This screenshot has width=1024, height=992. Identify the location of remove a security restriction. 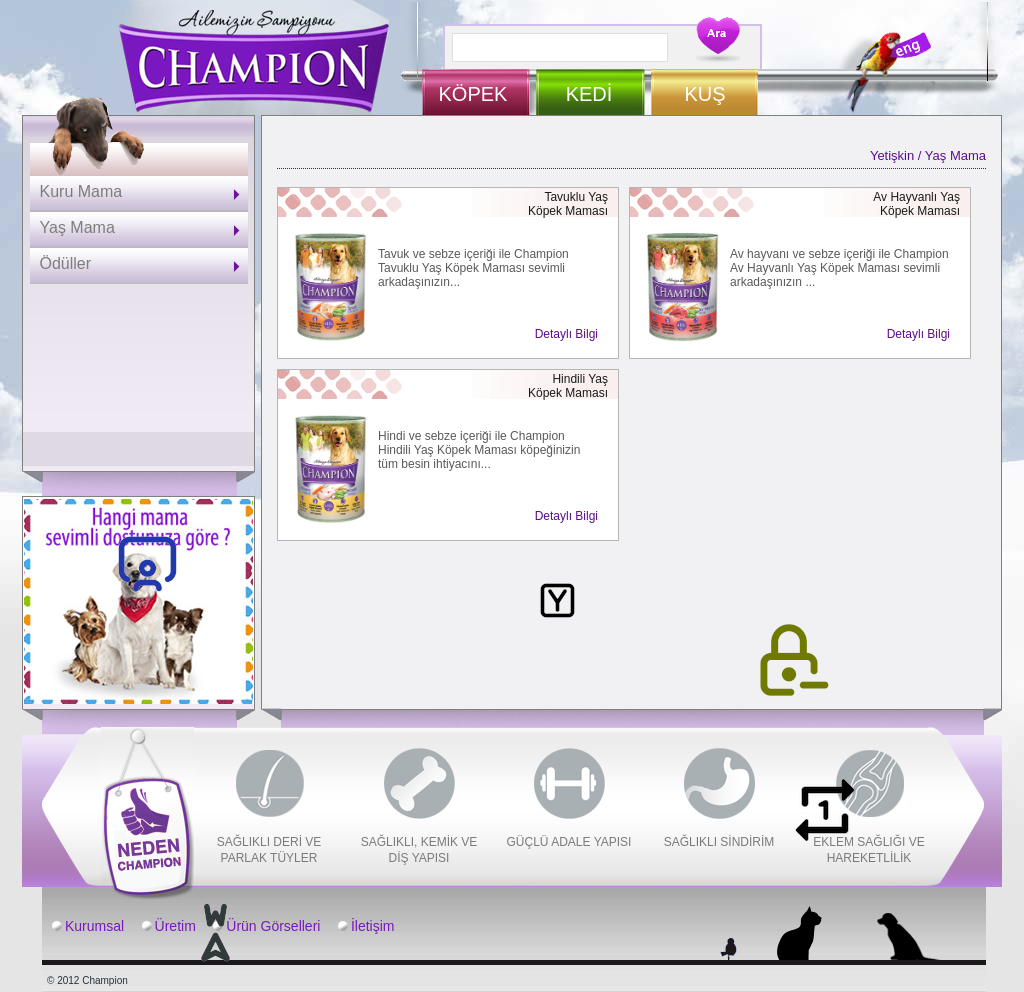
(789, 660).